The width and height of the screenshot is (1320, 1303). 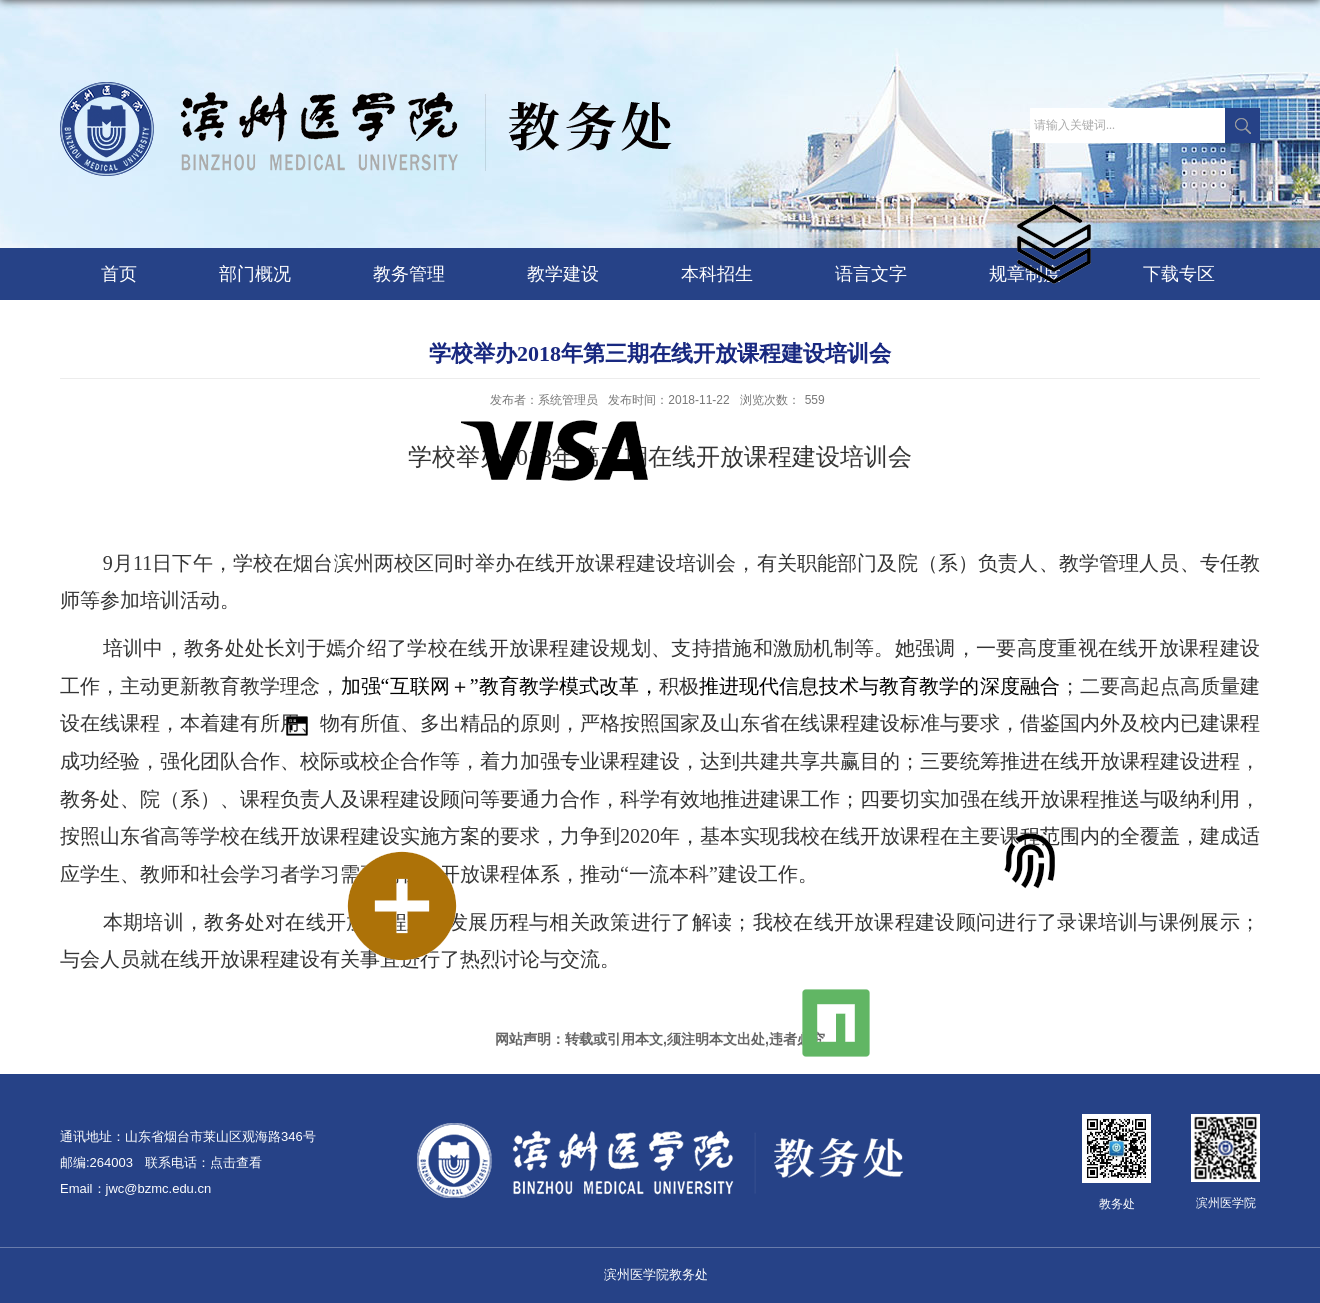 What do you see at coordinates (402, 906) in the screenshot?
I see `add a new item` at bounding box center [402, 906].